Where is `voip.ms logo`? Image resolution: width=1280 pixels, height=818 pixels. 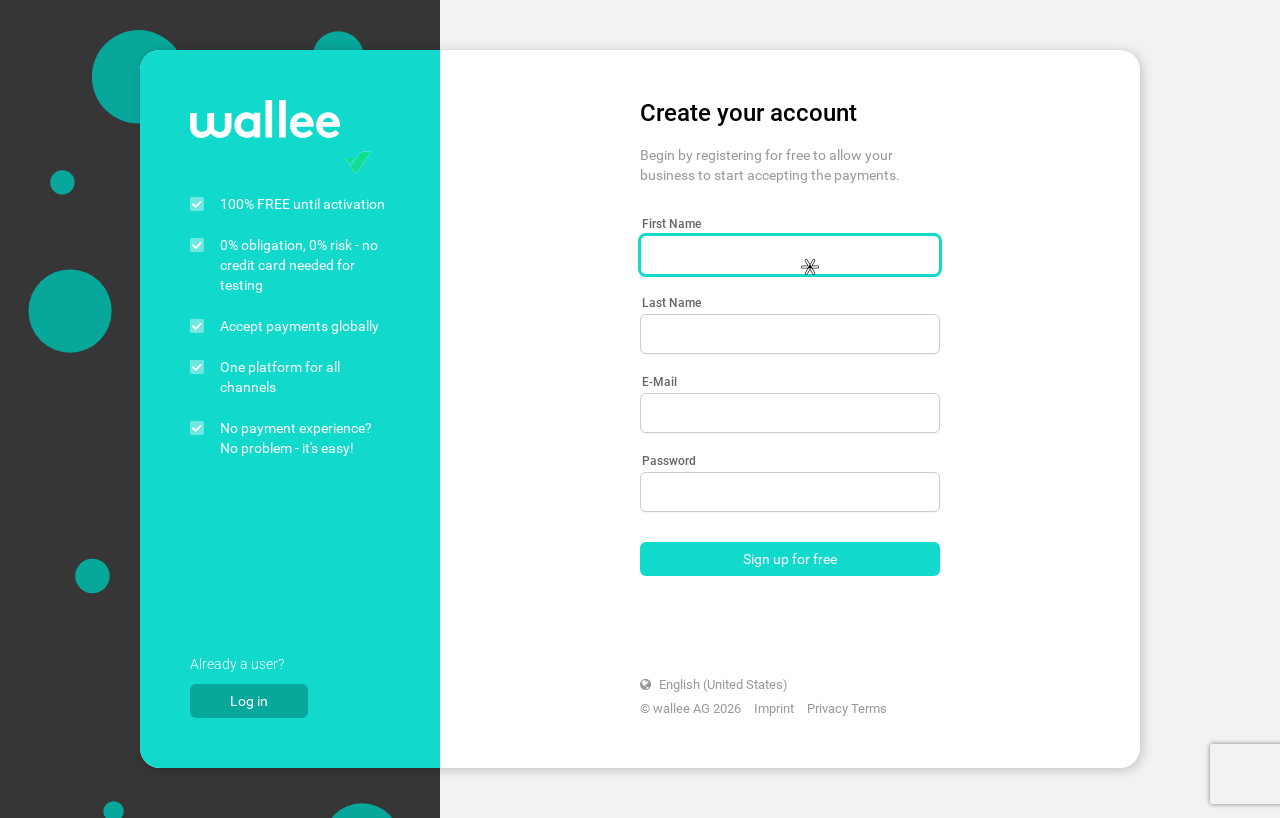
voip.ms logo is located at coordinates (358, 162).